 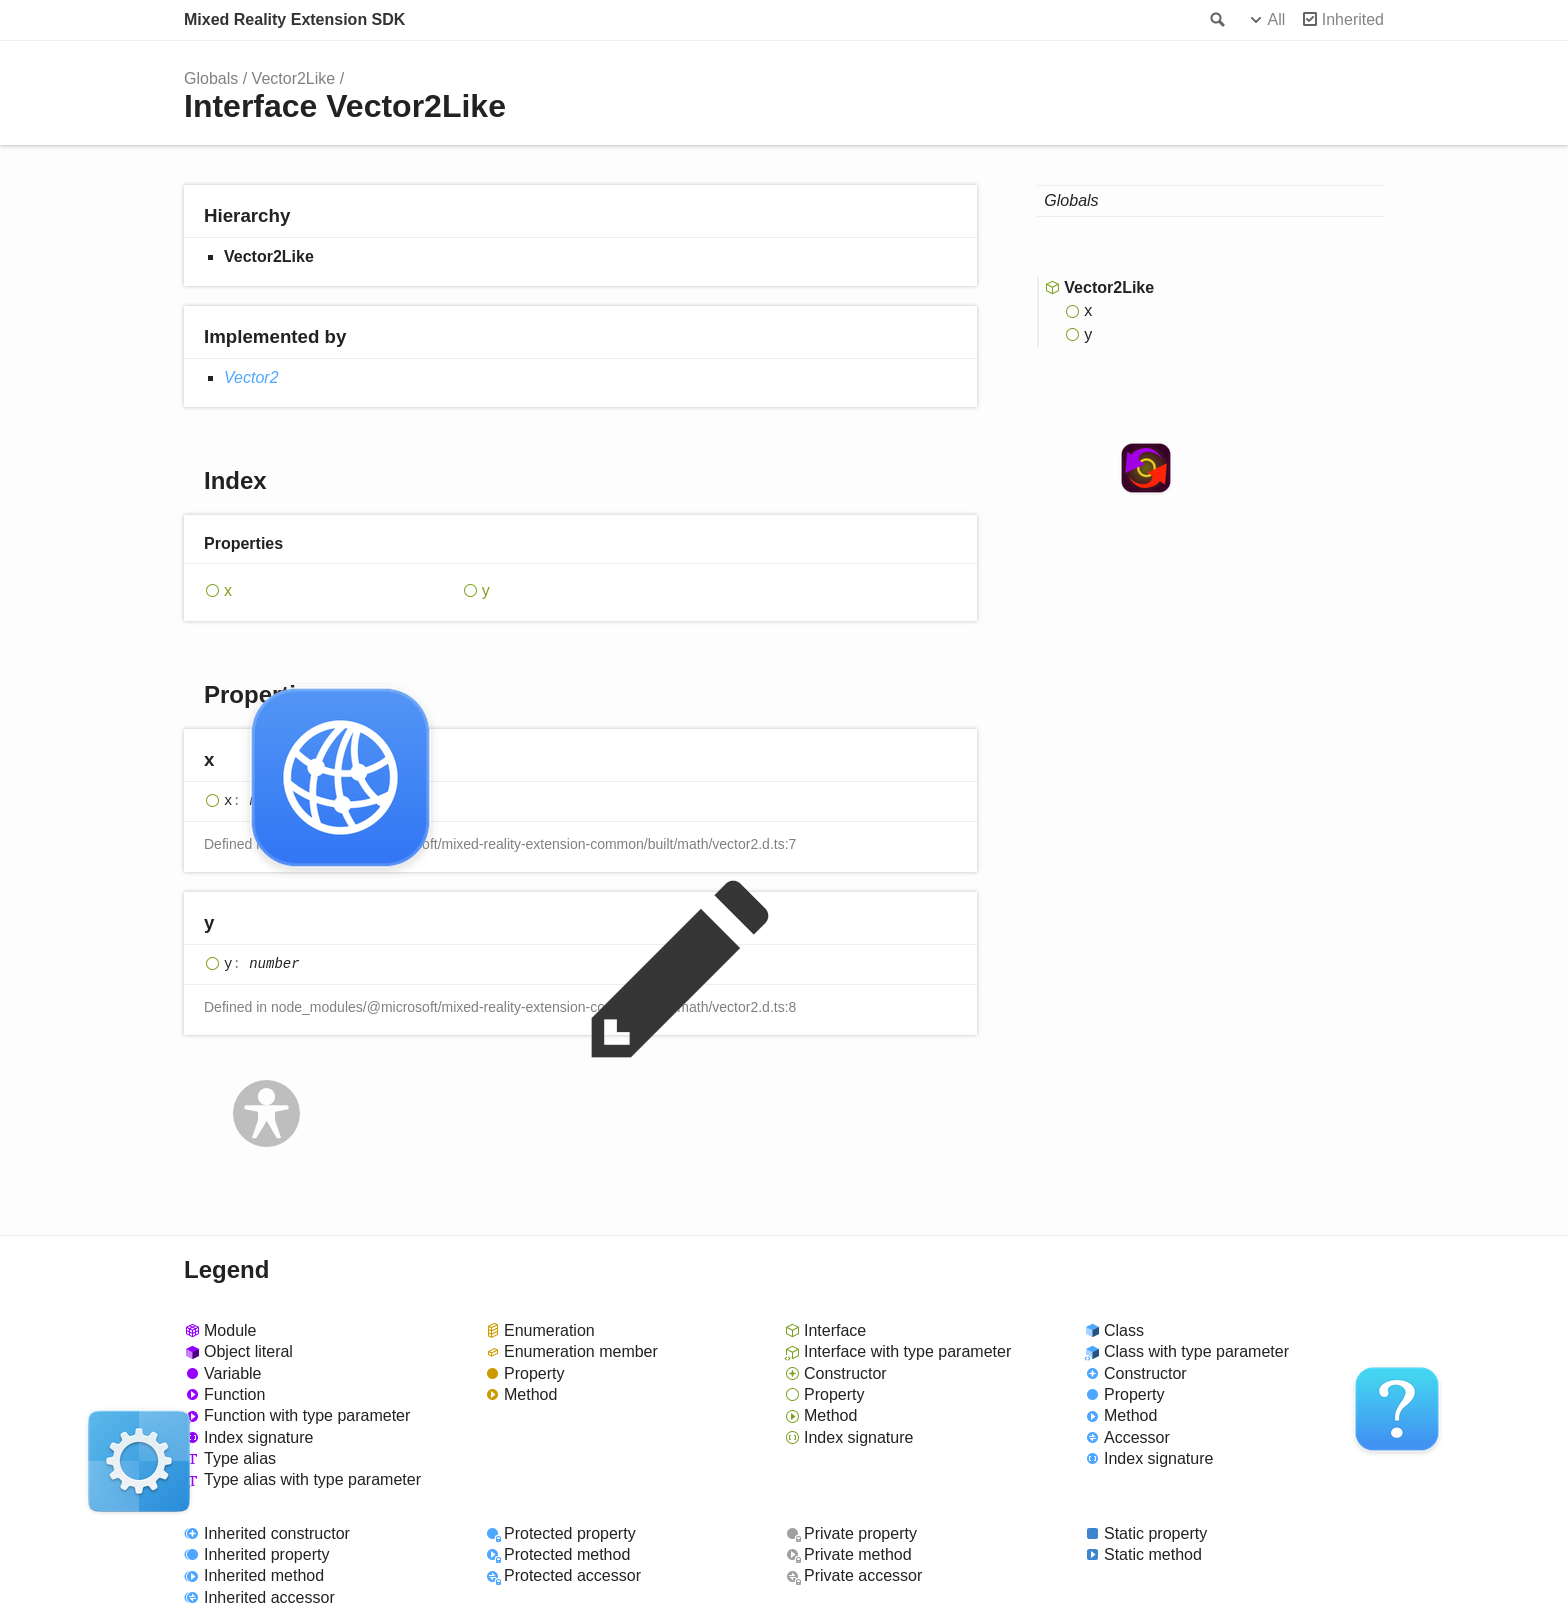 I want to click on ms-dos or windows executable file, so click(x=139, y=1461).